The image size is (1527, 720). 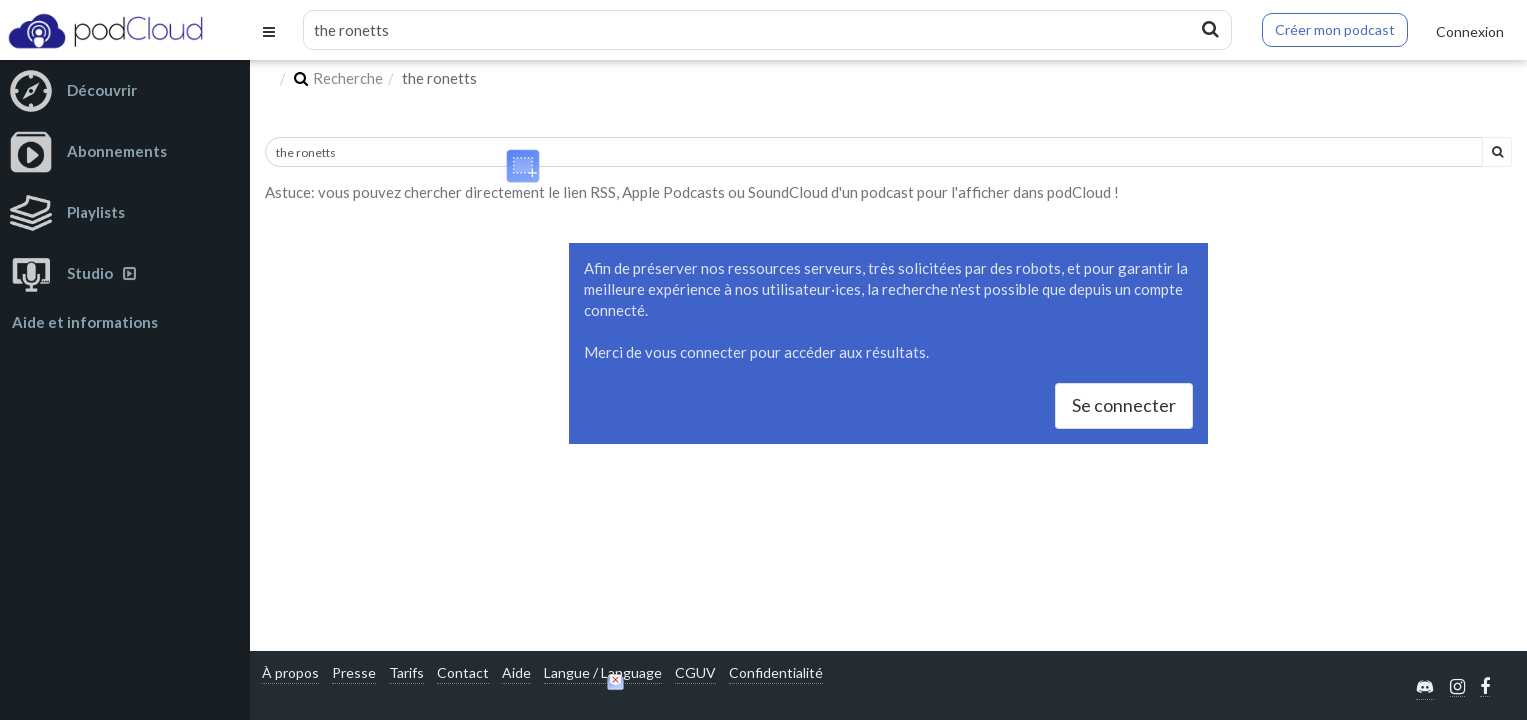 I want to click on take a screenshot, so click(x=523, y=166).